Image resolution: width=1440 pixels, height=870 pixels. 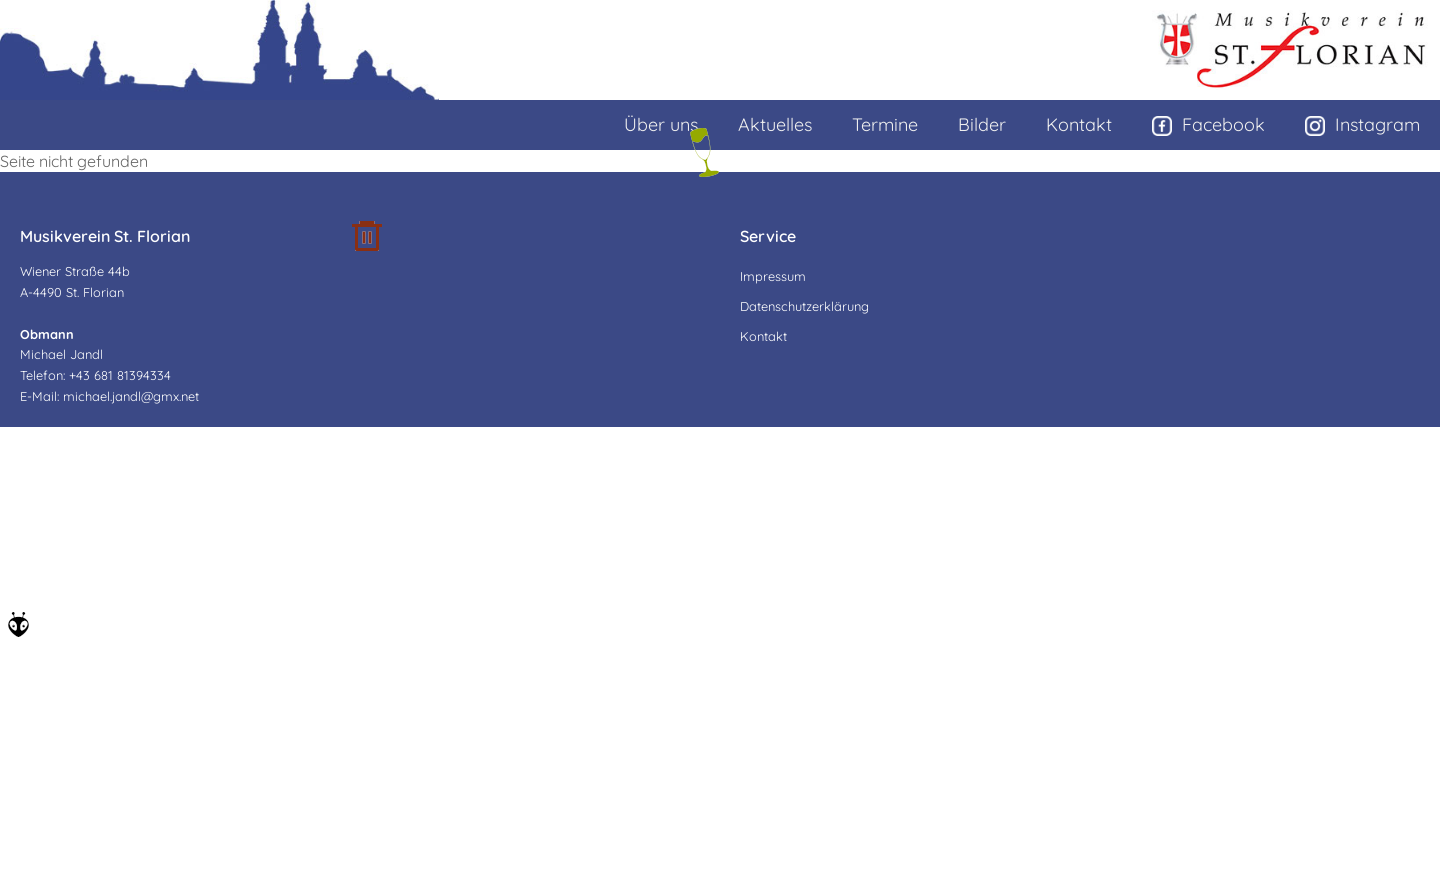 What do you see at coordinates (18, 624) in the screenshot?
I see `open PlatformIO IDE or development environment` at bounding box center [18, 624].